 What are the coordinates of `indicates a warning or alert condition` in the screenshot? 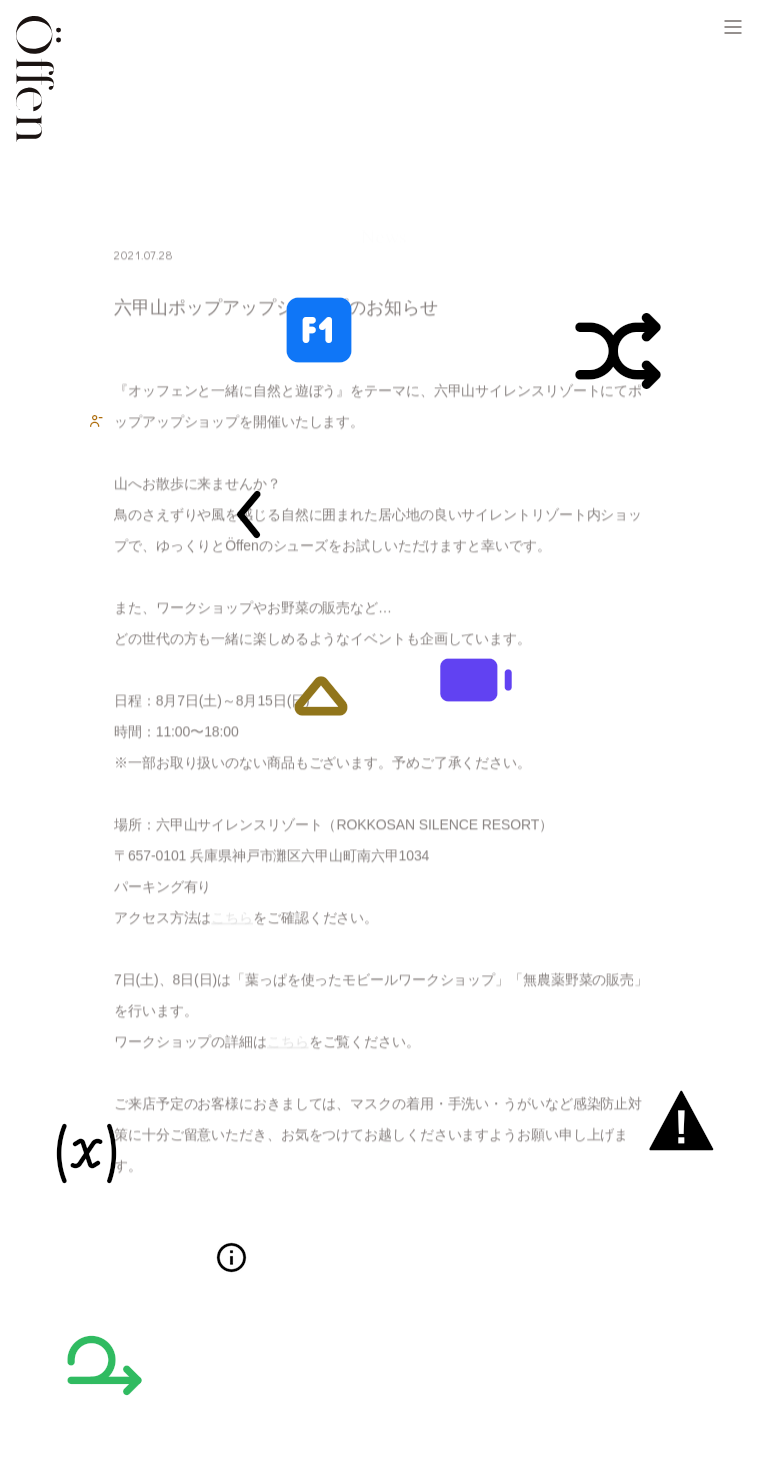 It's located at (680, 1120).